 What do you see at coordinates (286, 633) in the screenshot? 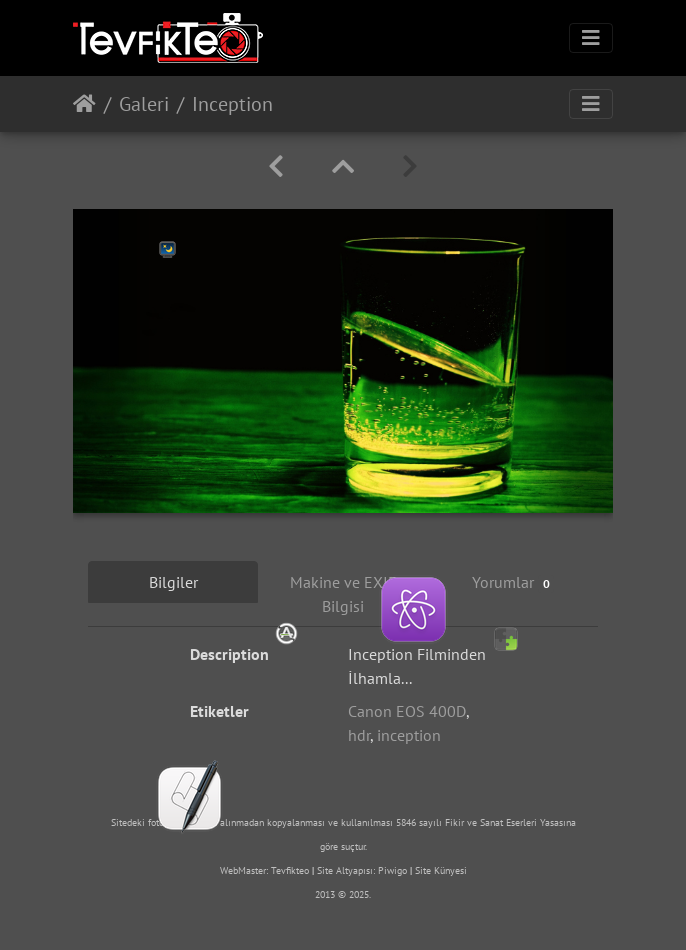
I see `check for available system updates` at bounding box center [286, 633].